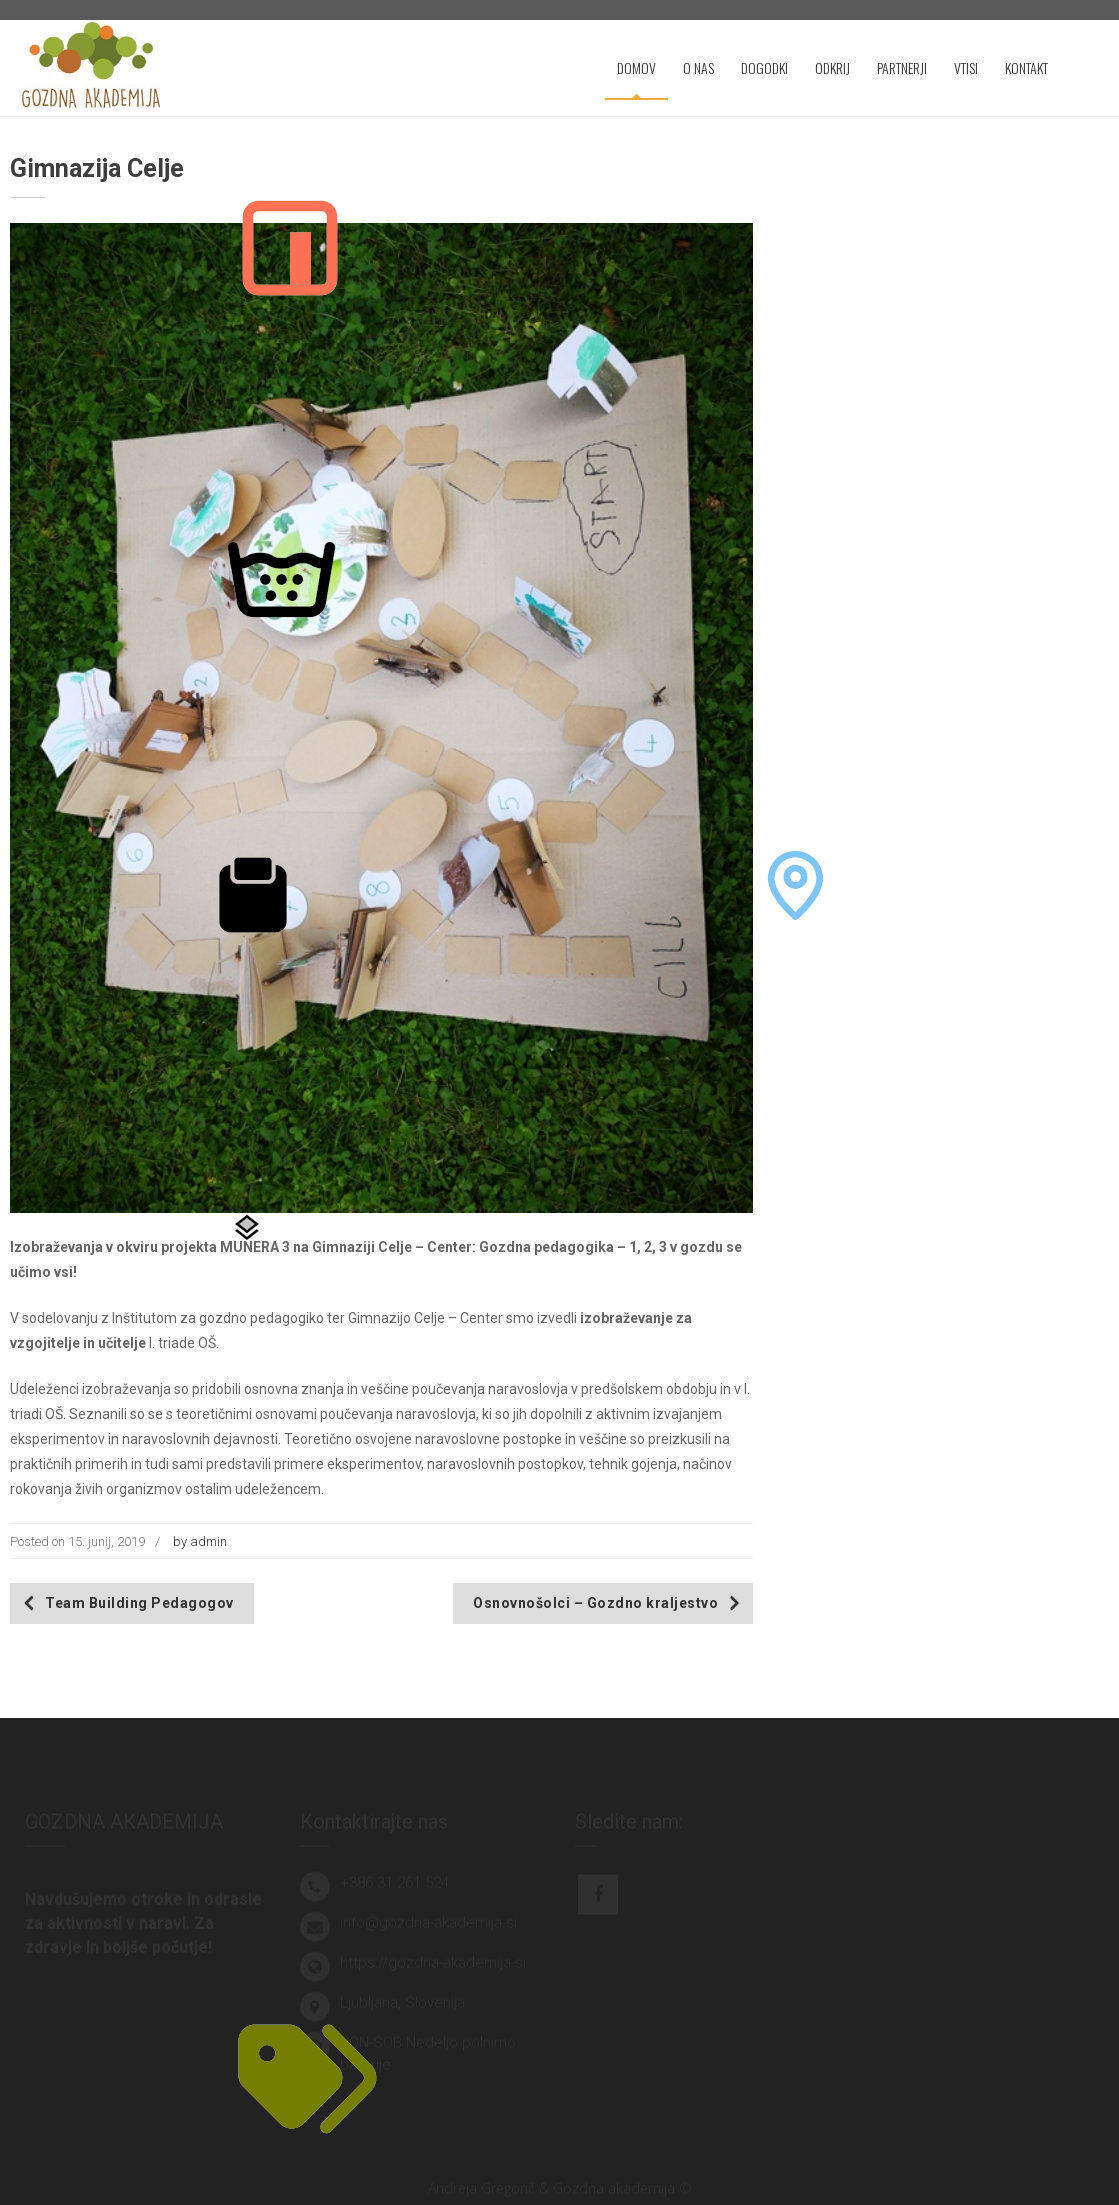  What do you see at coordinates (253, 895) in the screenshot?
I see `copy to clipboard` at bounding box center [253, 895].